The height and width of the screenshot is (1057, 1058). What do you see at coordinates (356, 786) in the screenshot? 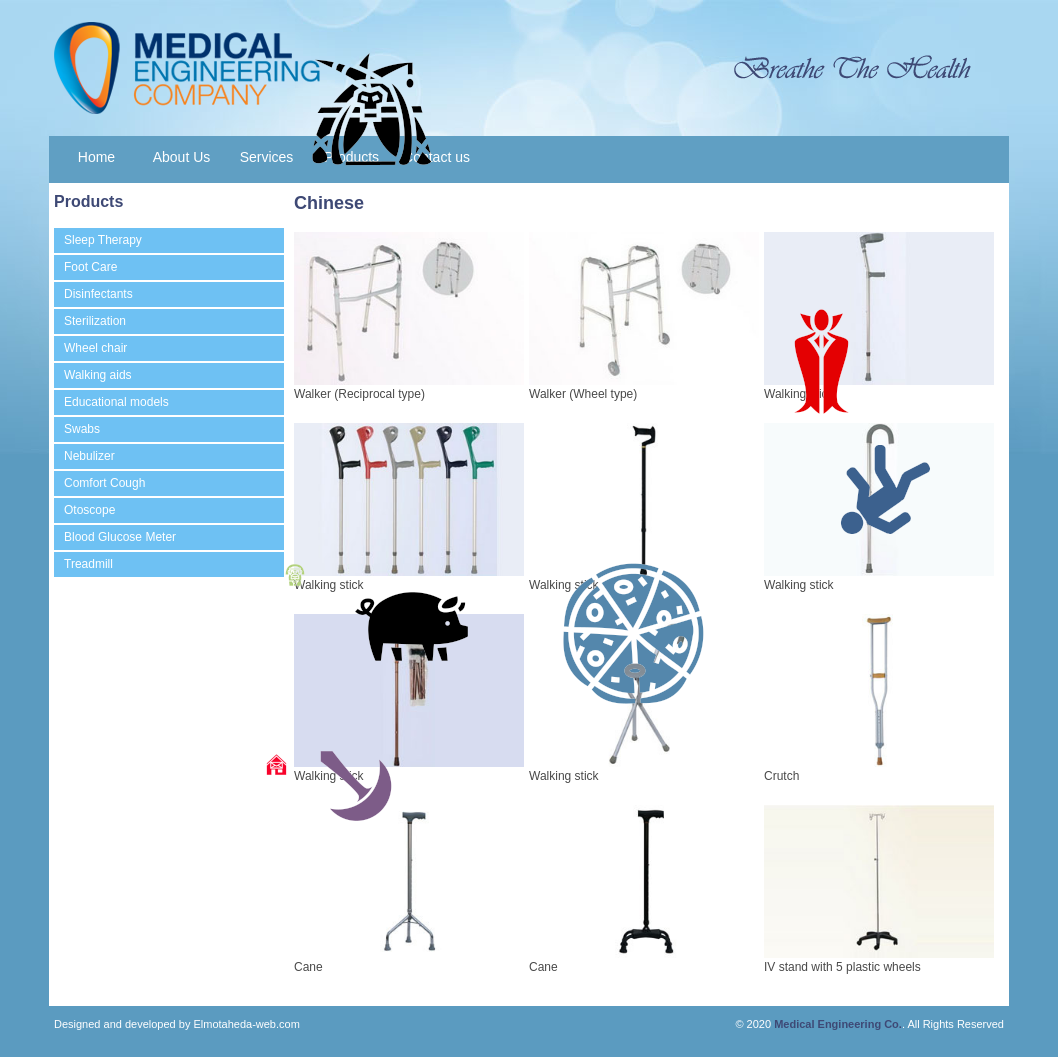
I see `select crescent blade weapon in game inventory` at bounding box center [356, 786].